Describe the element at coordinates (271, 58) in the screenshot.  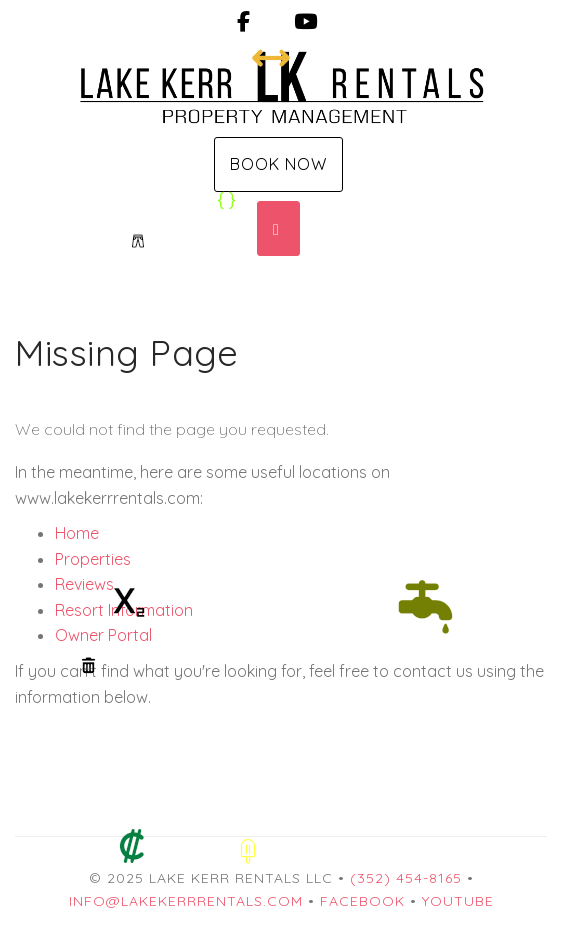
I see `resize or adjust width horizontally` at that location.